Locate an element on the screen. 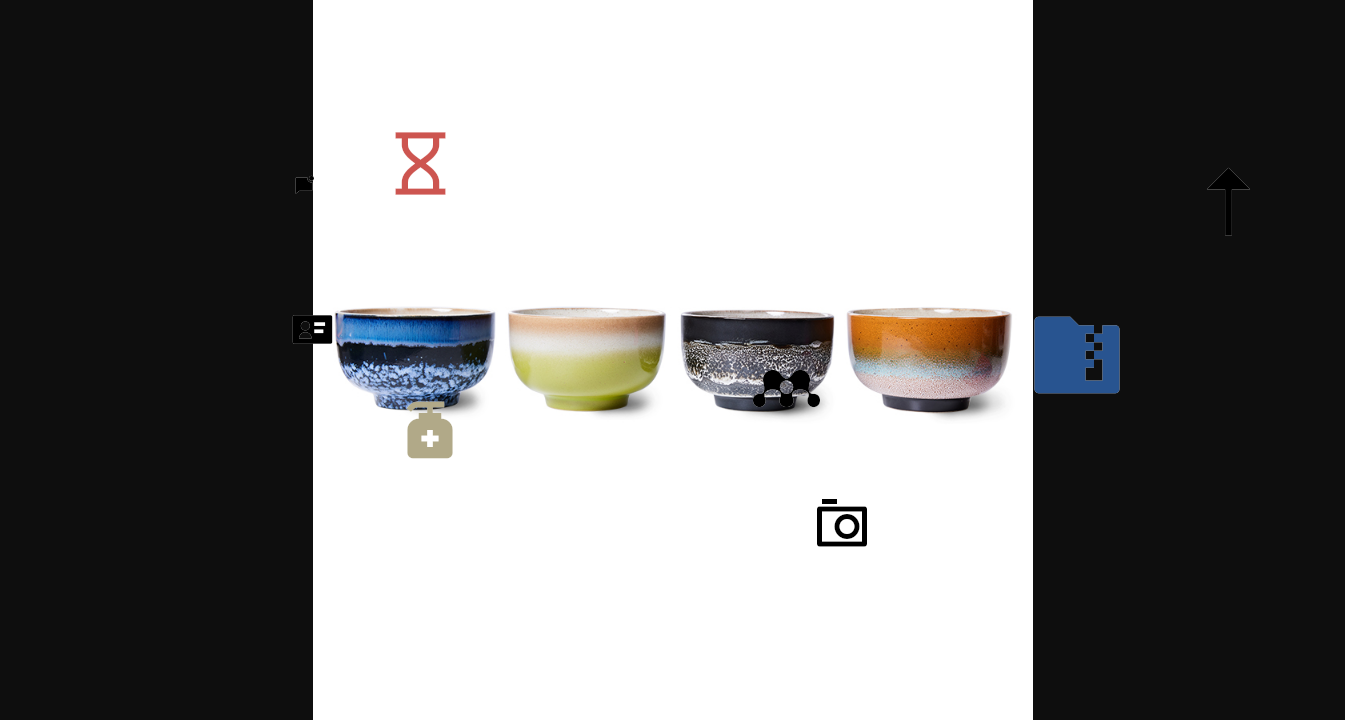 This screenshot has height=720, width=1345. indicates unread messages in chat is located at coordinates (304, 185).